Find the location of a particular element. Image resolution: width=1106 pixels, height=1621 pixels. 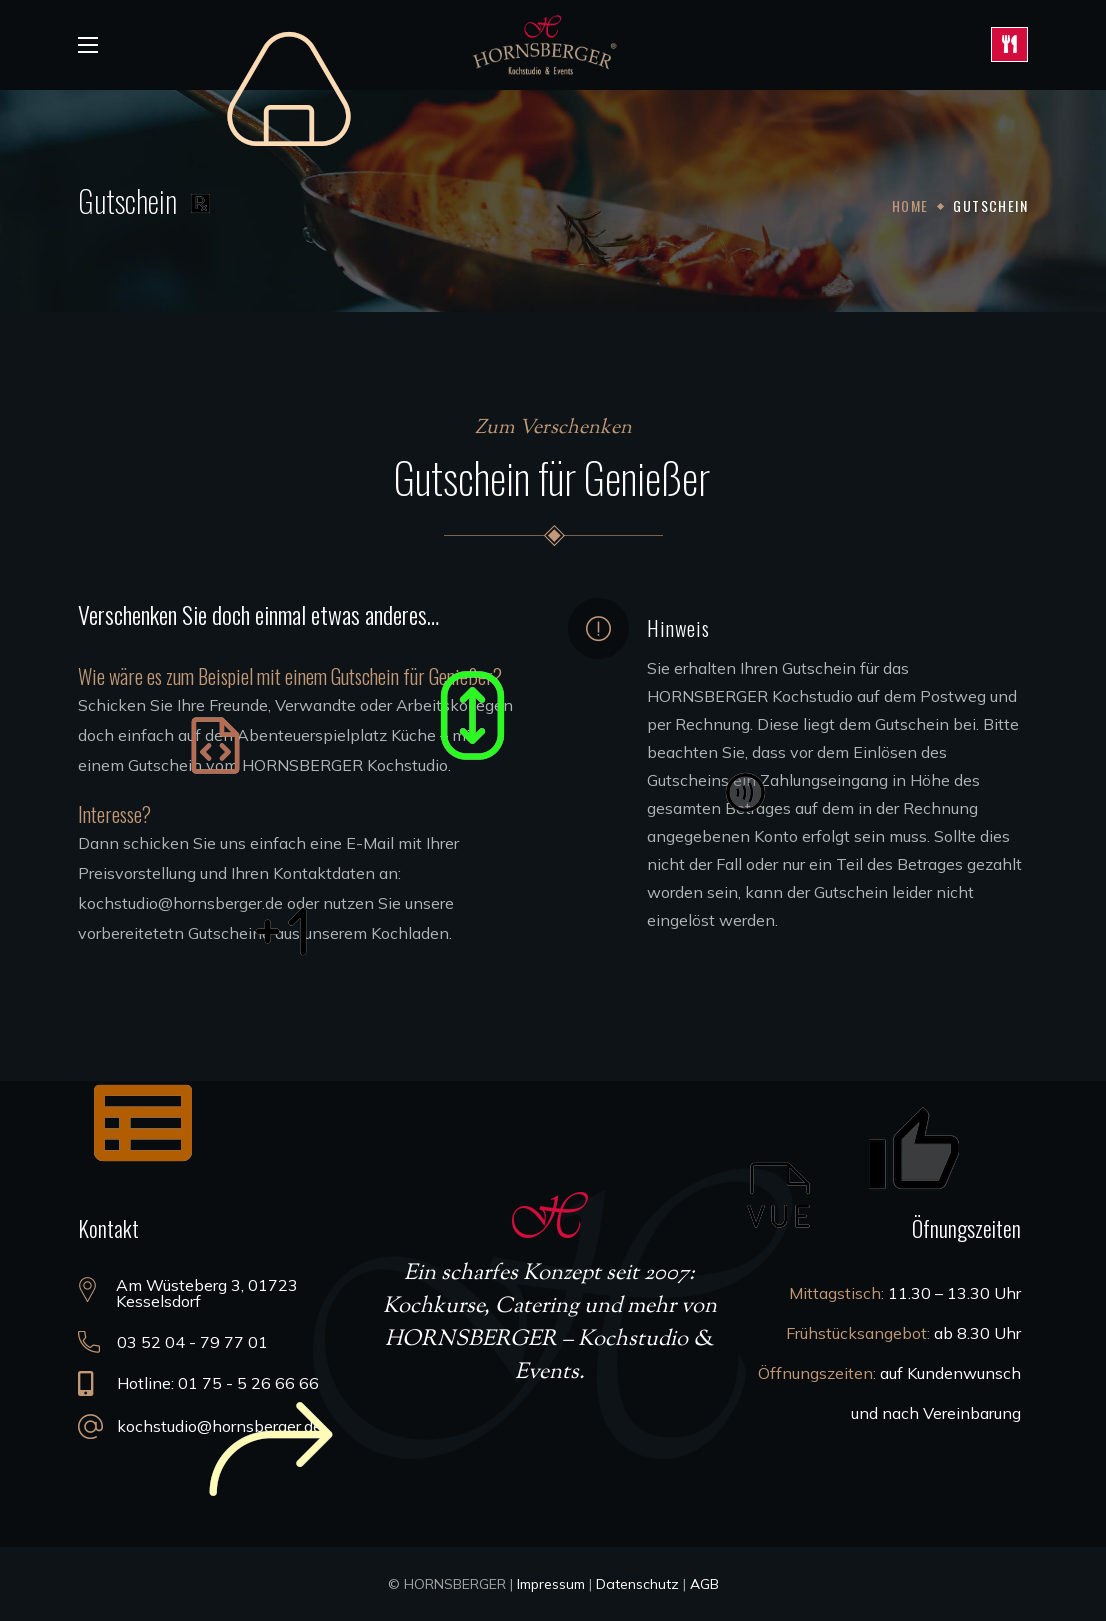

like or upvote this content is located at coordinates (914, 1152).